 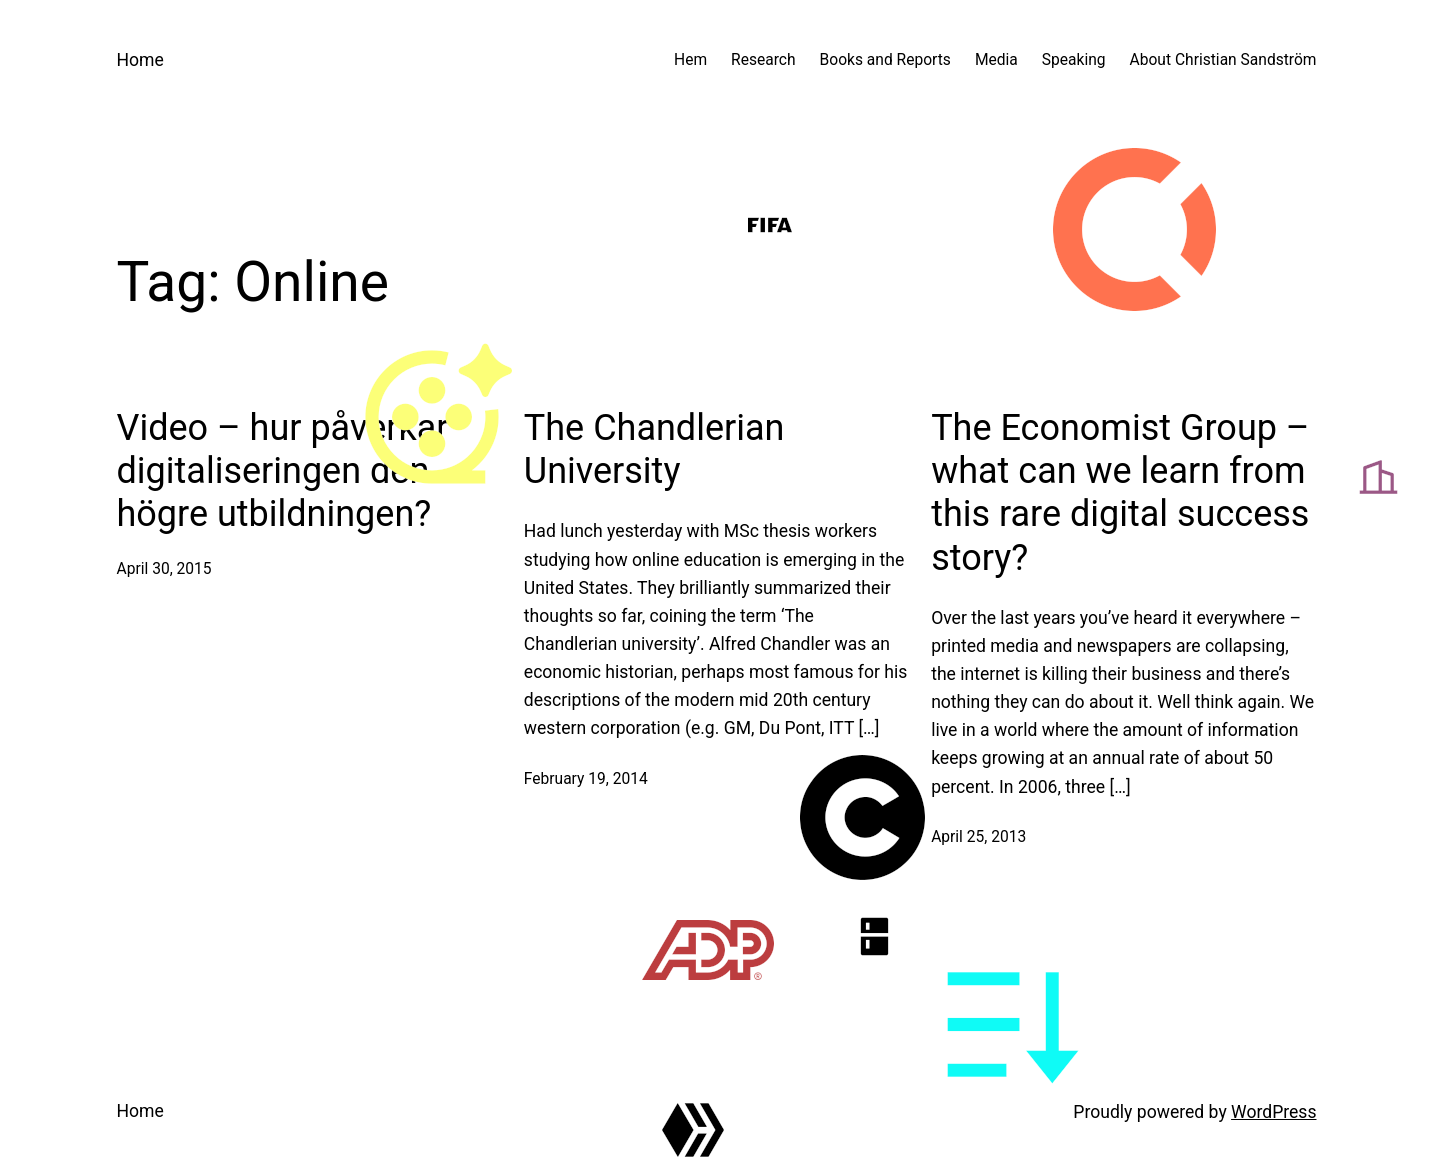 I want to click on access smart fridge controls, so click(x=874, y=936).